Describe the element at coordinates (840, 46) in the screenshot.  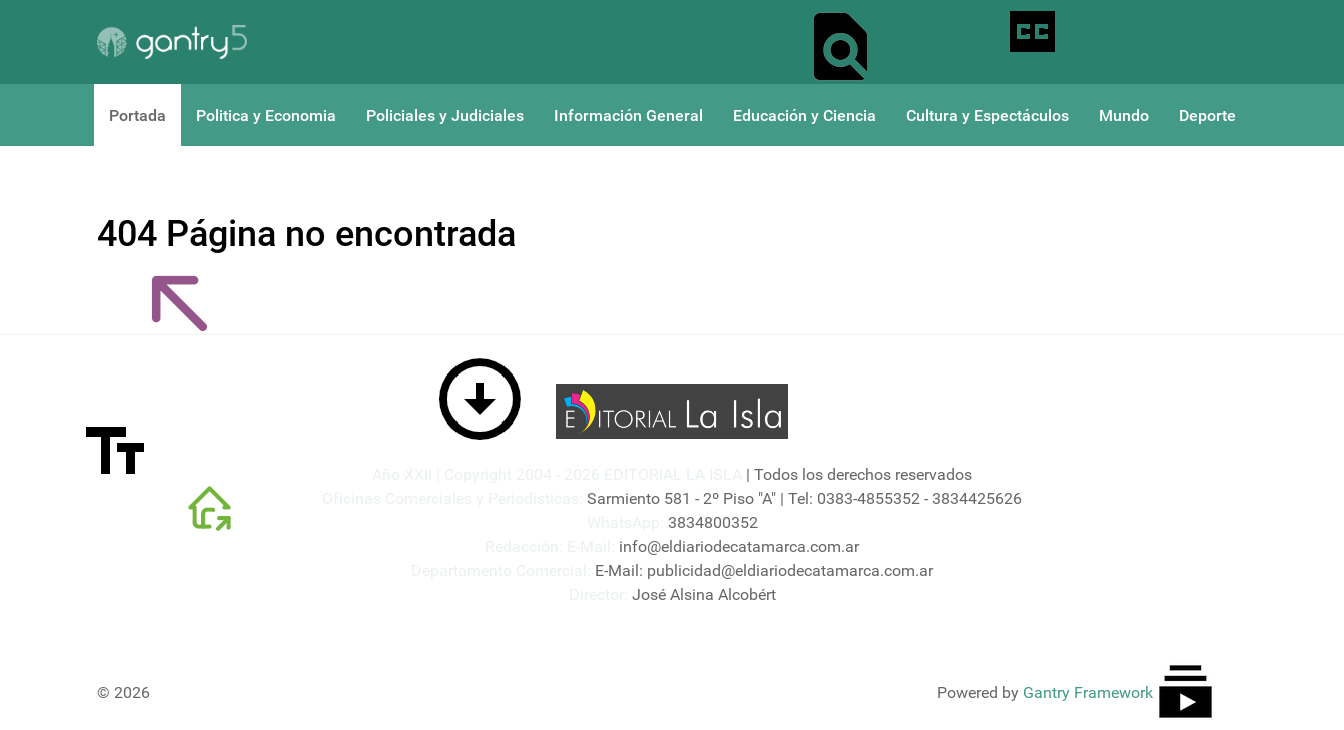
I see `search within the current document` at that location.